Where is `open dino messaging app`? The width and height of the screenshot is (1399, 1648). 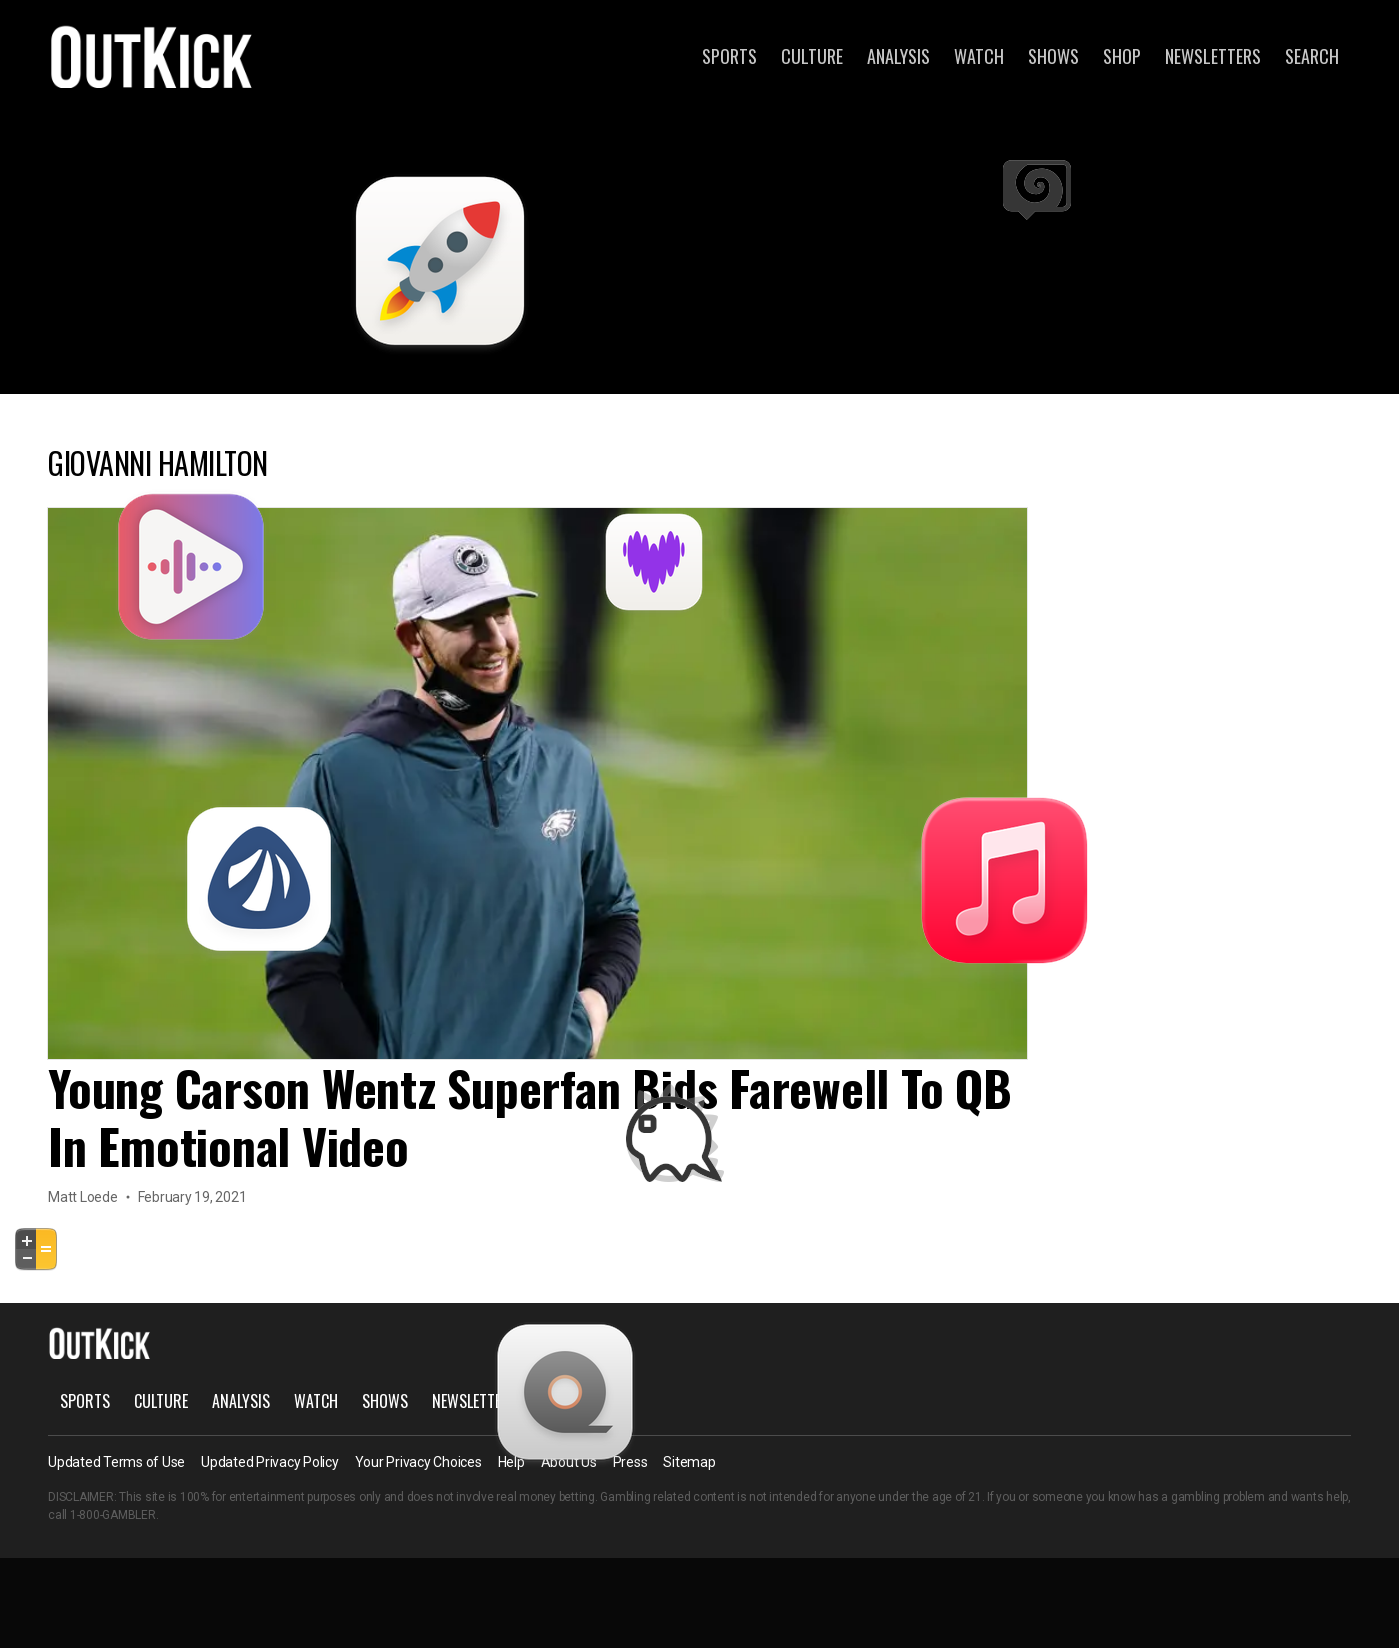
open dino messaging app is located at coordinates (675, 1133).